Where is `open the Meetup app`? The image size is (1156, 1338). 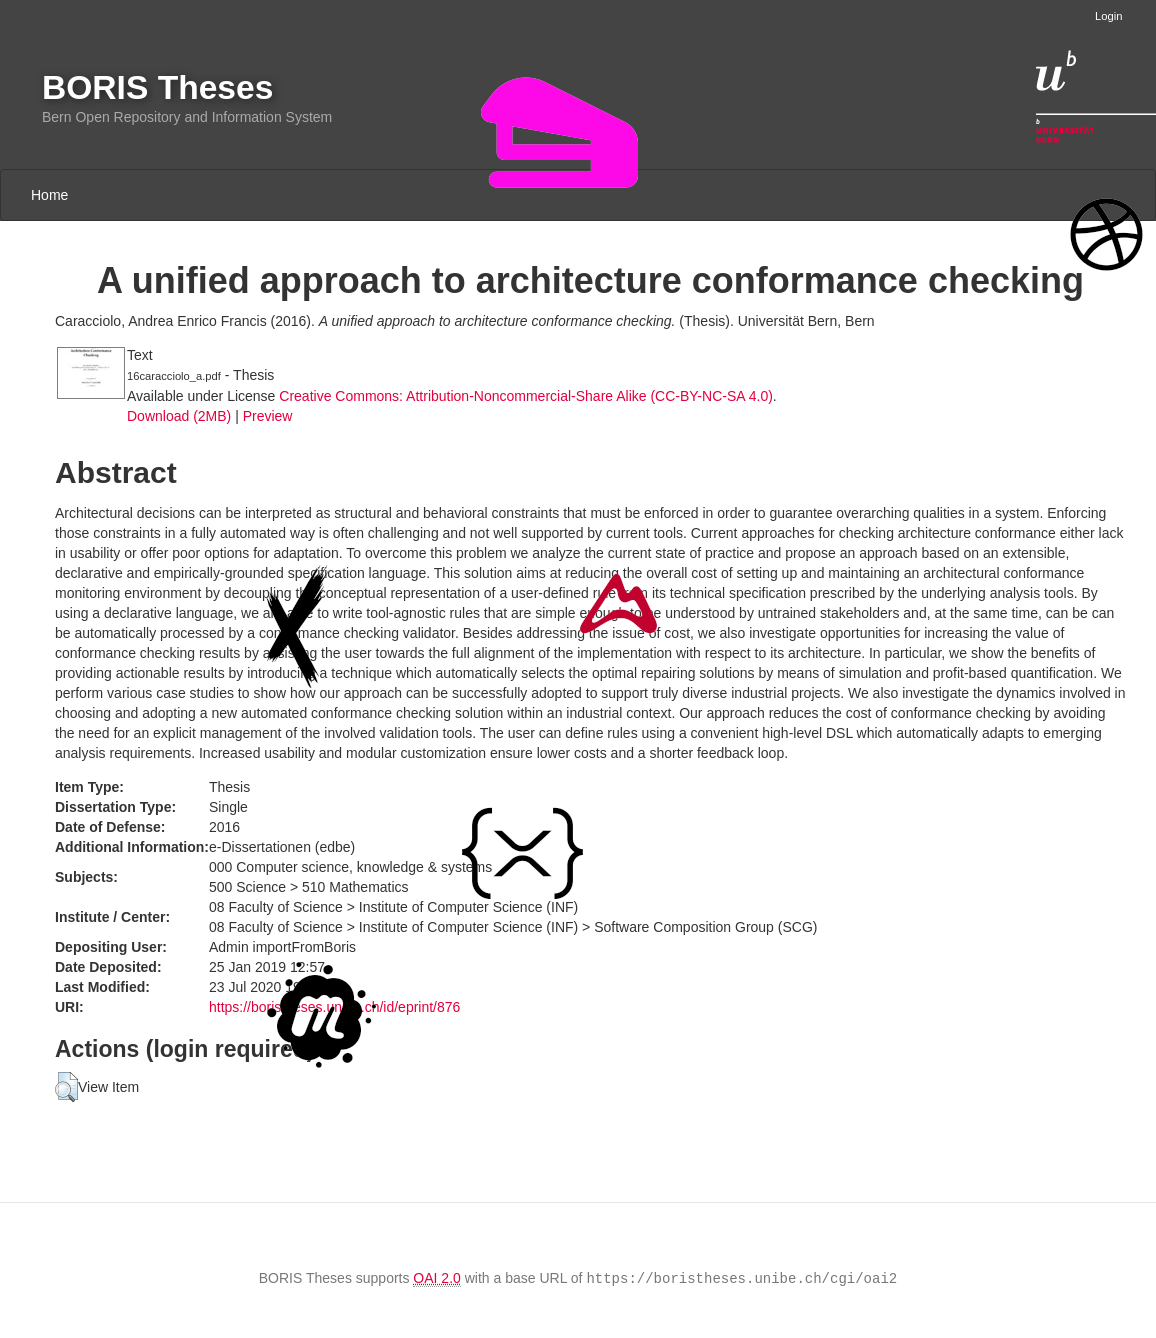
open the Meetup app is located at coordinates (320, 1015).